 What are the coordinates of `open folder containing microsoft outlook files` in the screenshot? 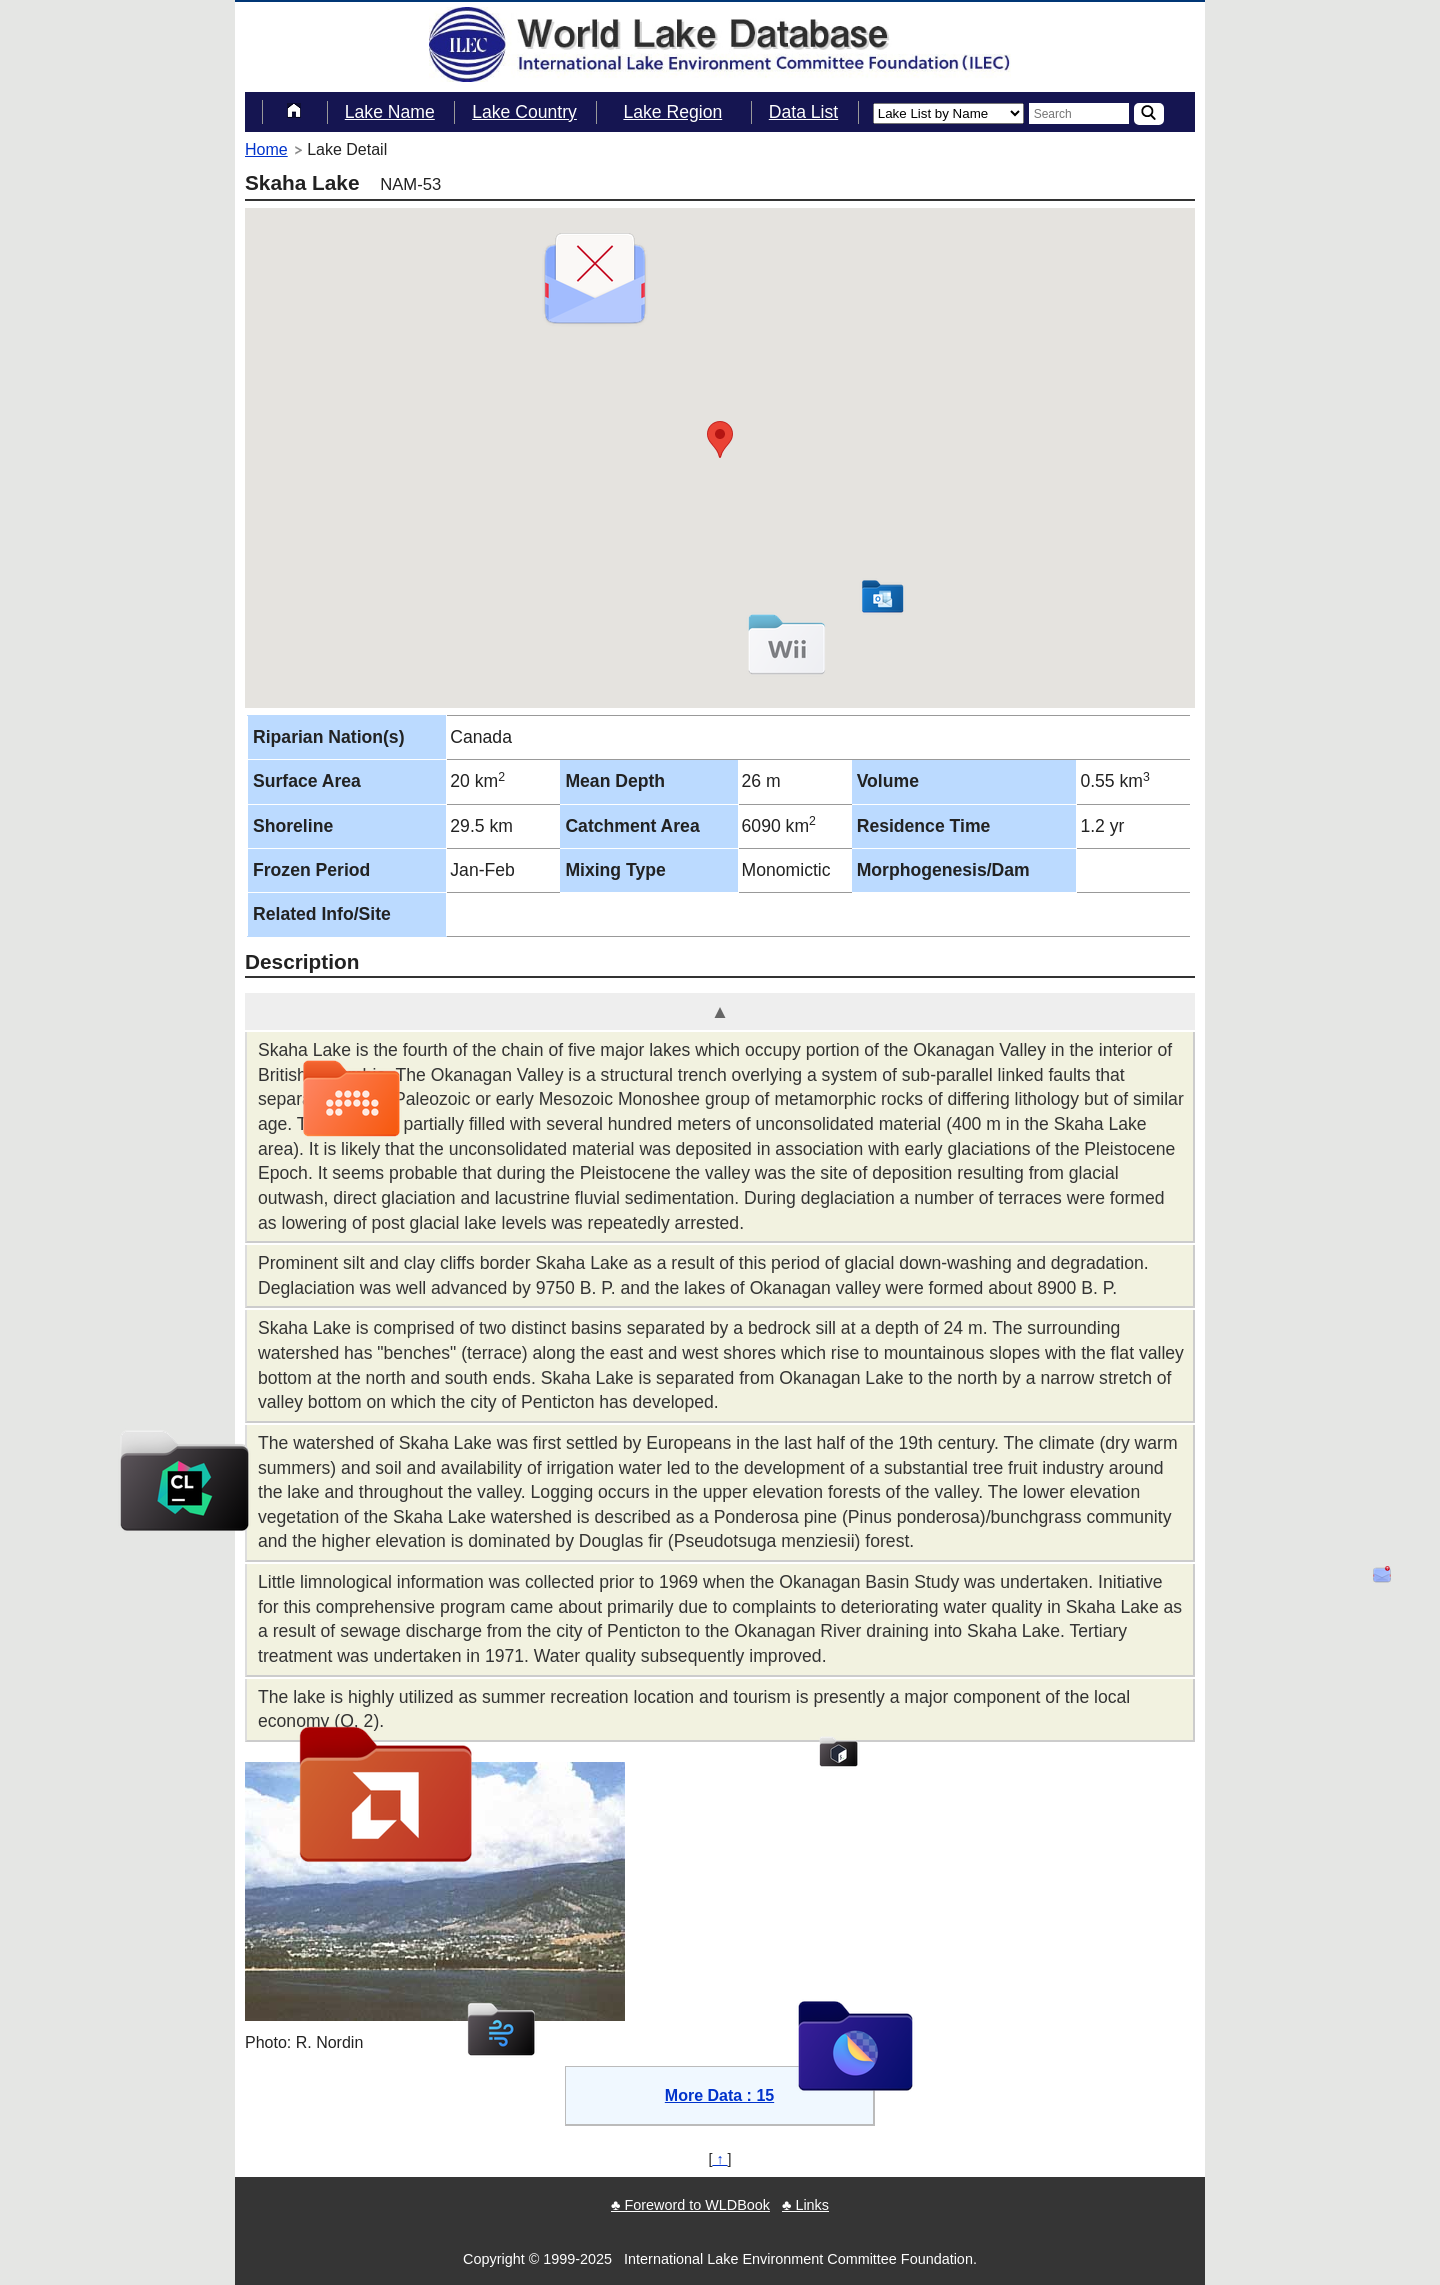 It's located at (882, 597).